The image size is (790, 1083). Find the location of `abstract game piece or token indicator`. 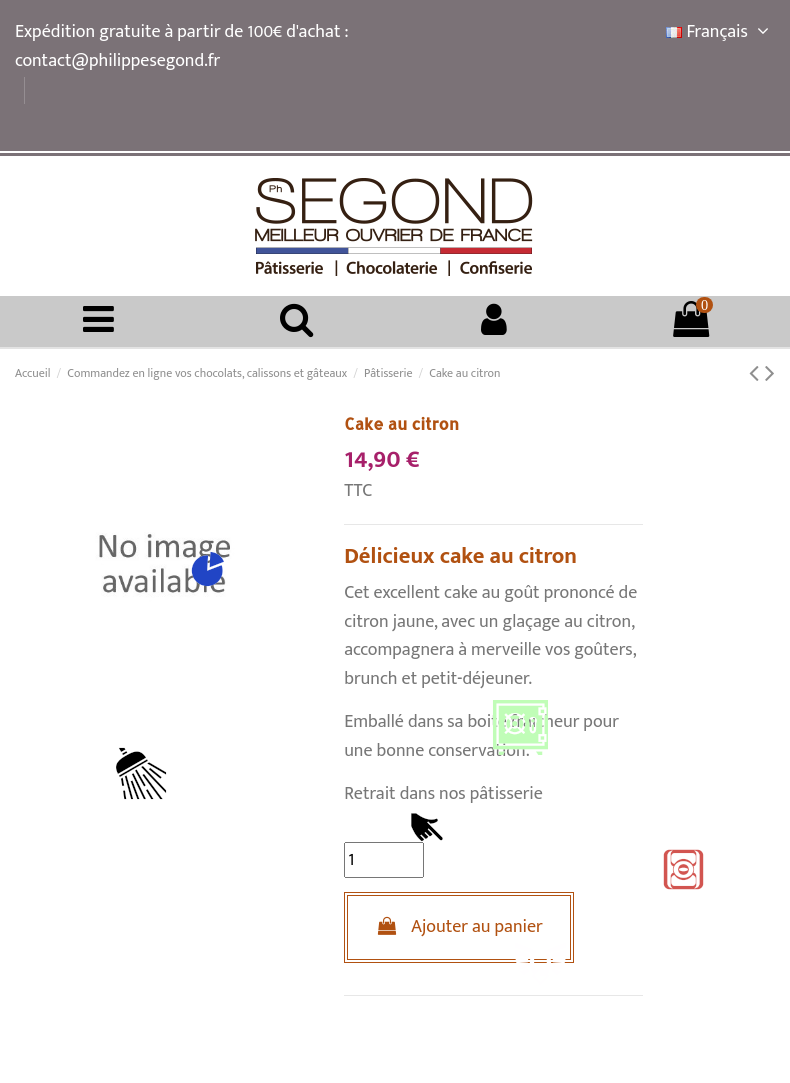

abstract game piece or token indicator is located at coordinates (683, 869).